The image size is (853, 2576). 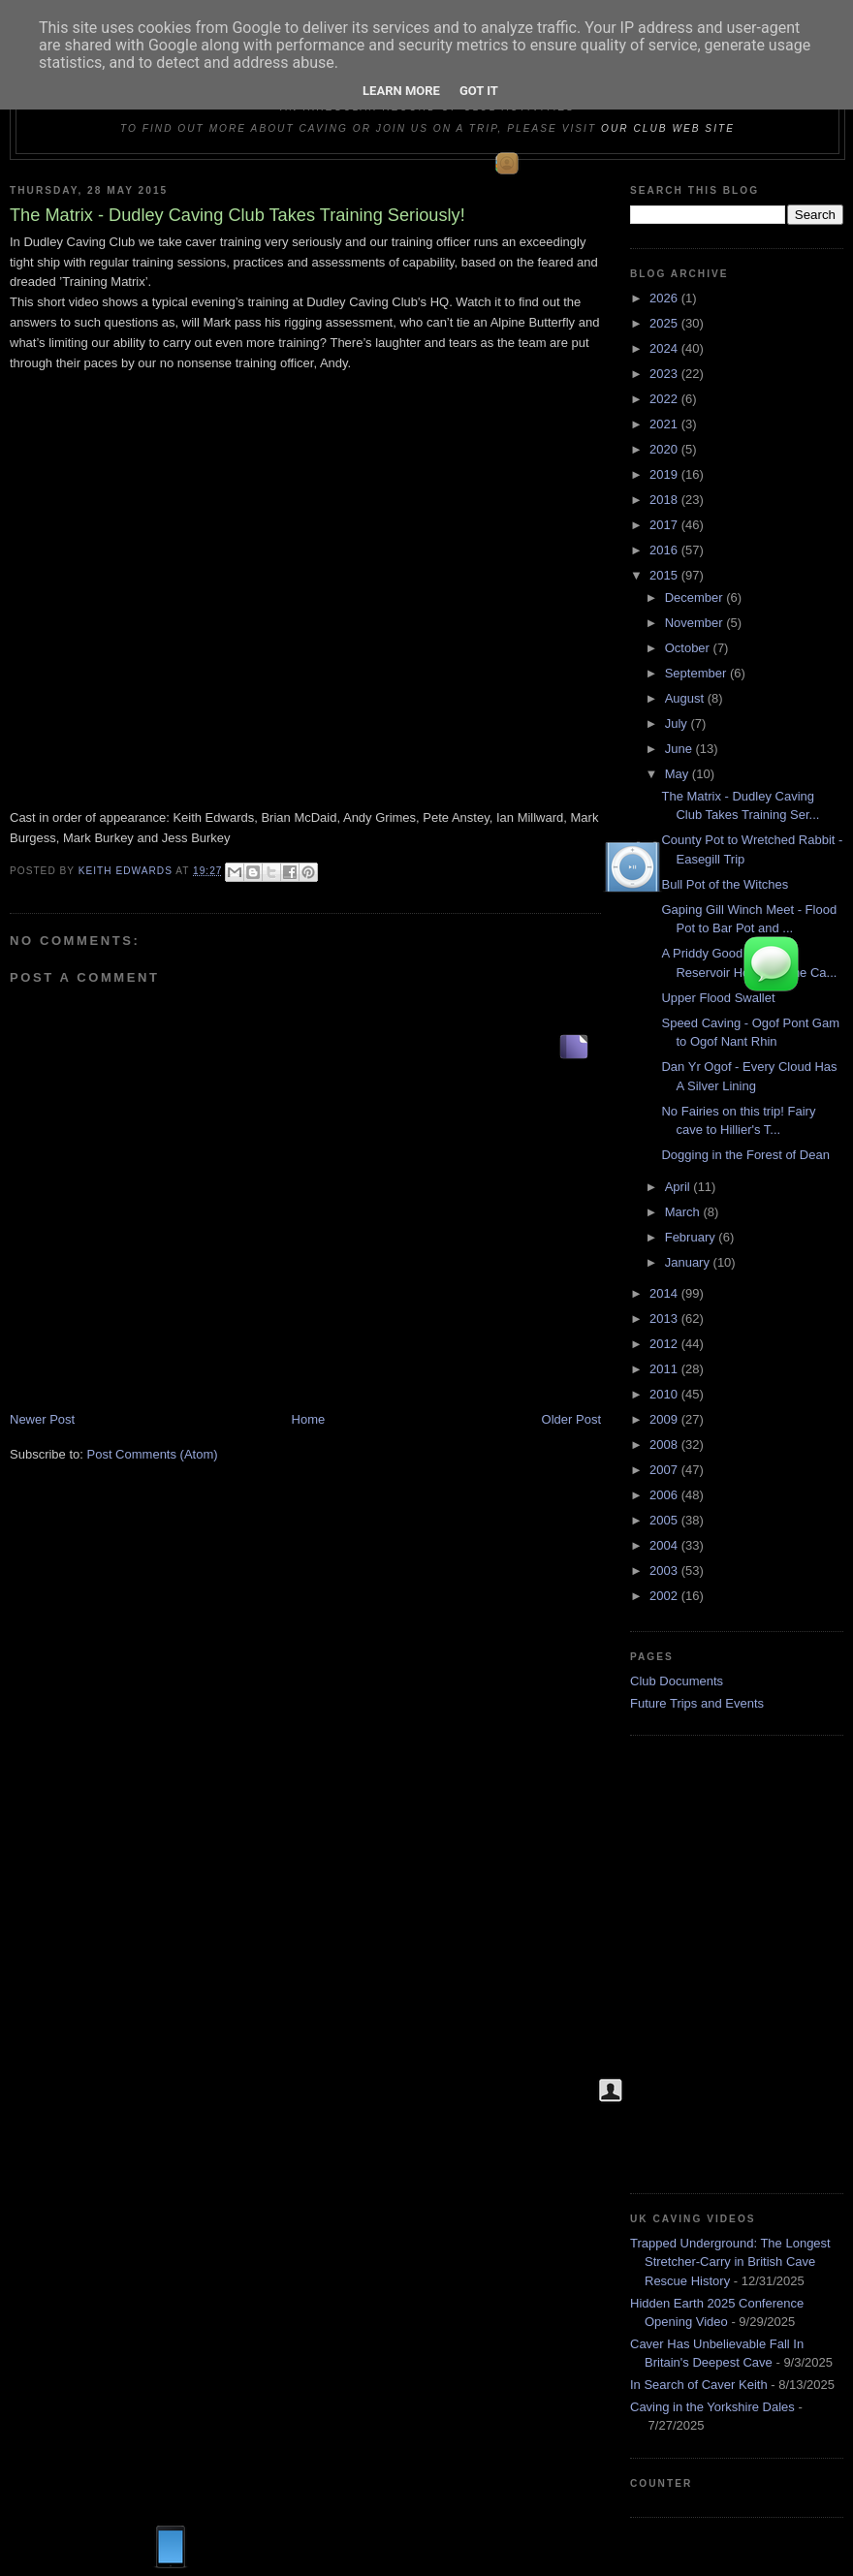 What do you see at coordinates (632, 866) in the screenshot?
I see `iPod shuffle device connected` at bounding box center [632, 866].